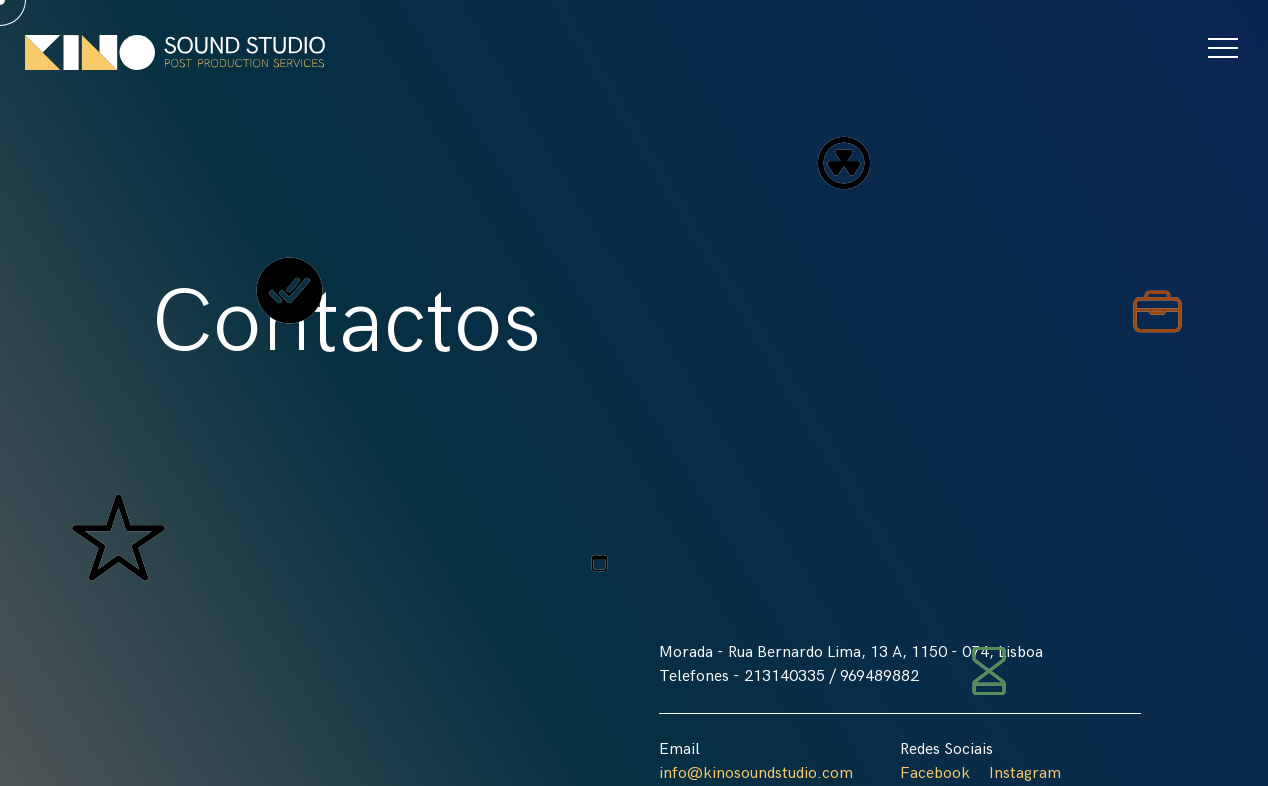 The height and width of the screenshot is (786, 1268). Describe the element at coordinates (599, 562) in the screenshot. I see `view or manage a scheduled event` at that location.